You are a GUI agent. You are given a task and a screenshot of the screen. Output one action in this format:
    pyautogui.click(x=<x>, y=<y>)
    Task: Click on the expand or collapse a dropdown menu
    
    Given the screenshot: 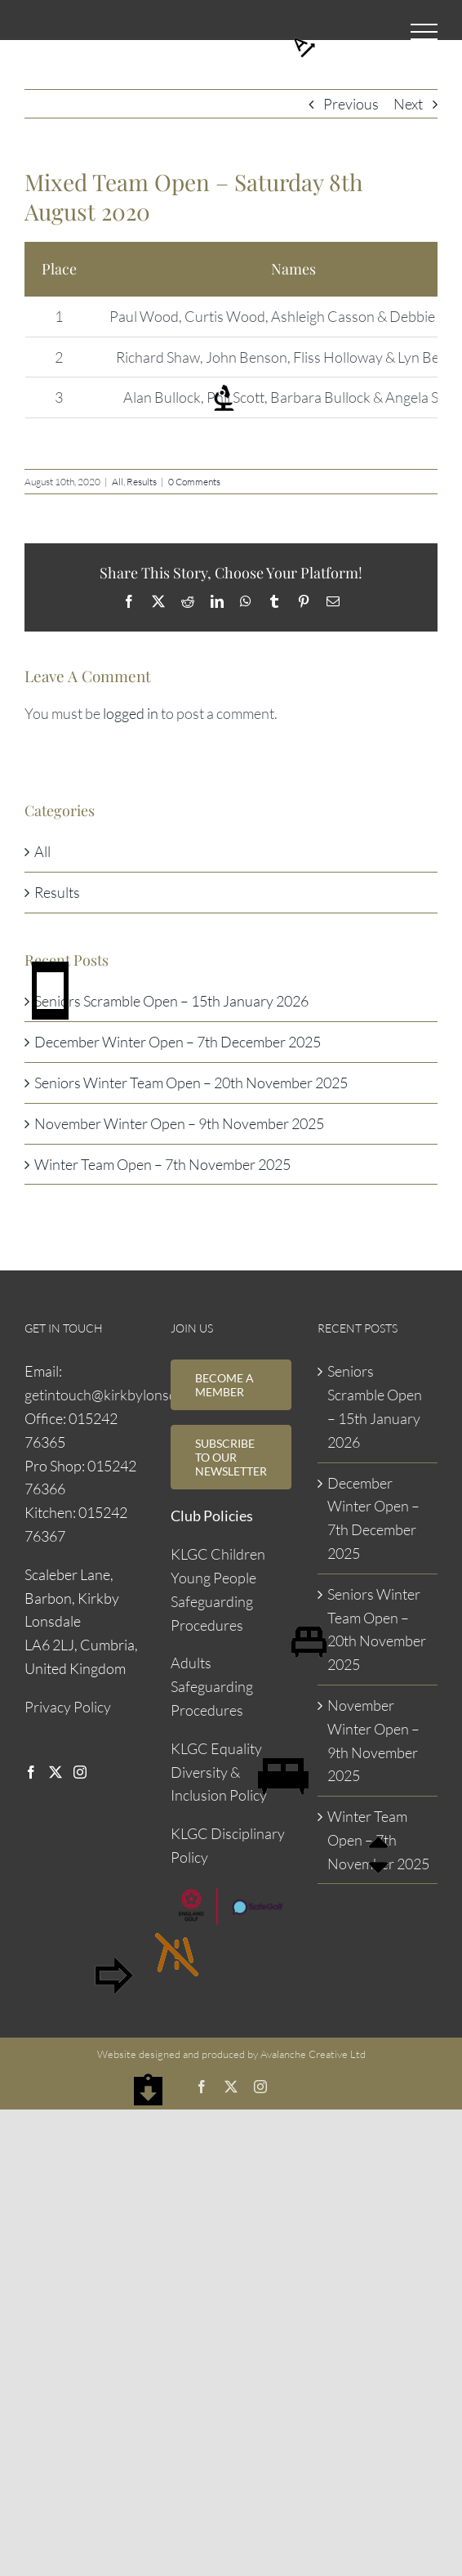 What is the action you would take?
    pyautogui.click(x=378, y=1855)
    